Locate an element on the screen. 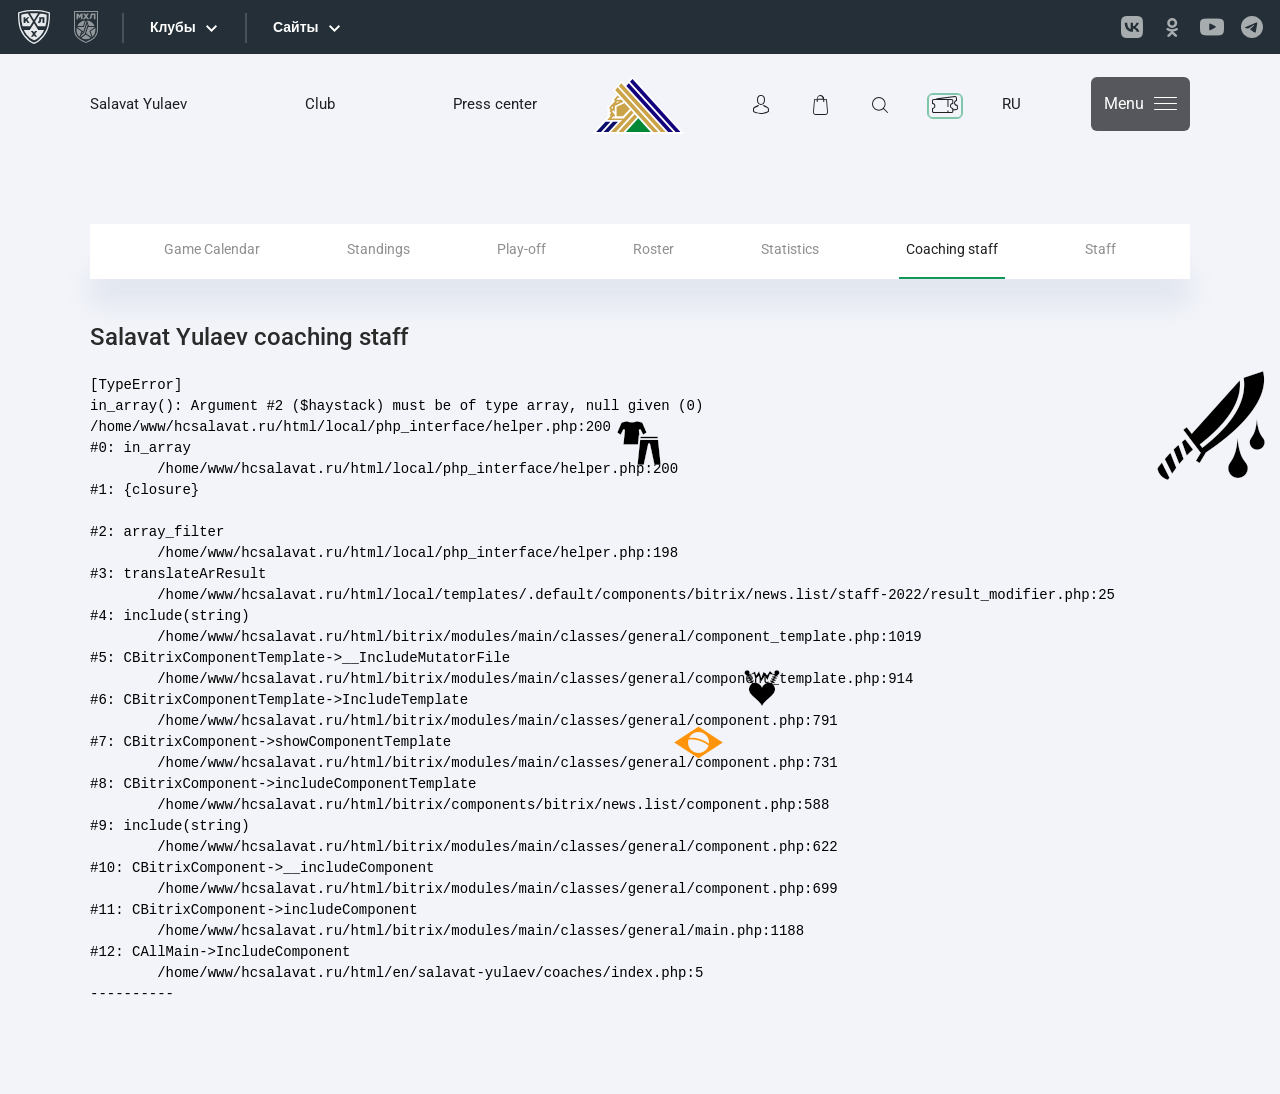 Image resolution: width=1280 pixels, height=1094 pixels. select brazilian portuguese language is located at coordinates (698, 742).